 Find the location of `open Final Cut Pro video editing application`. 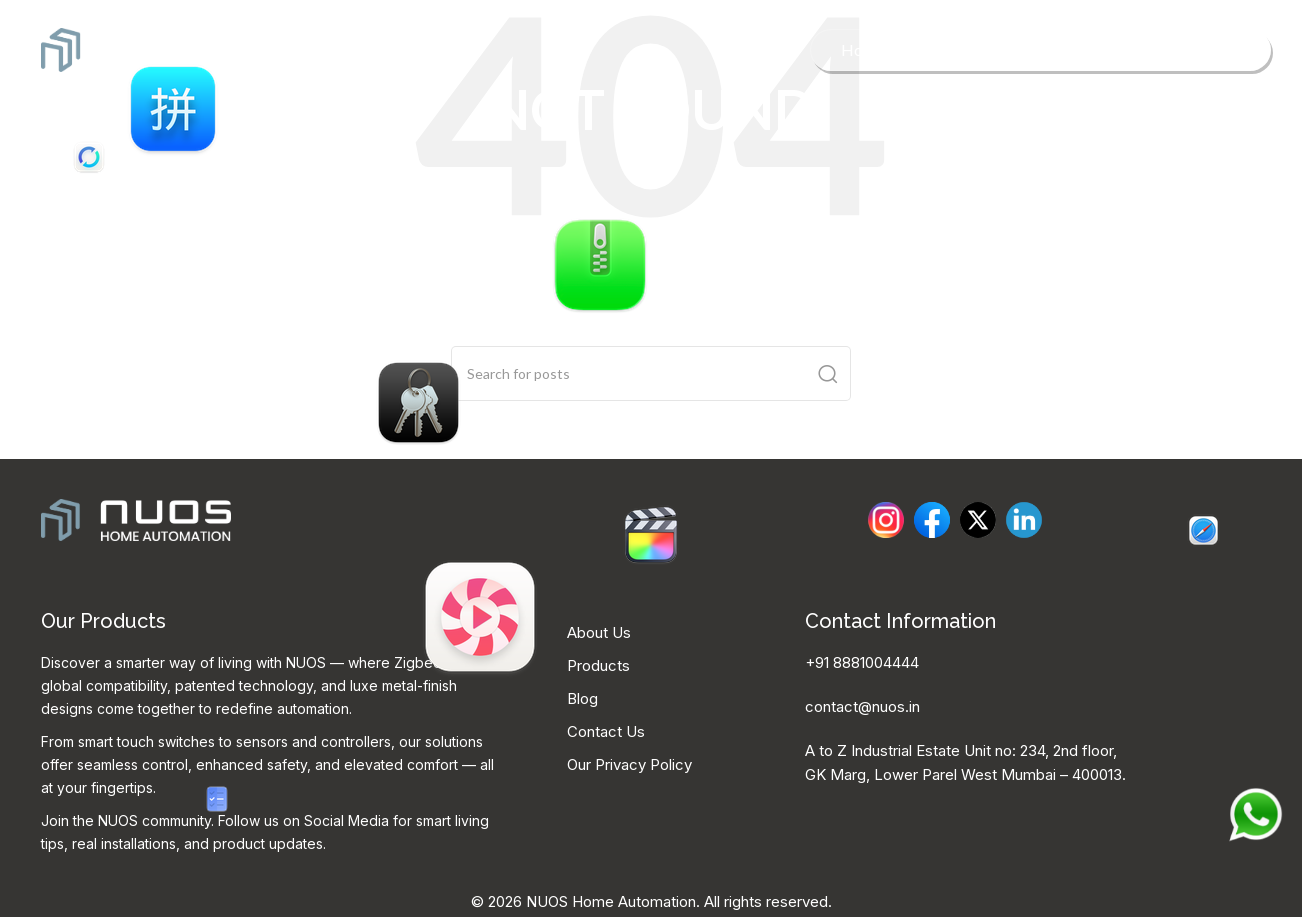

open Final Cut Pro video editing application is located at coordinates (651, 537).